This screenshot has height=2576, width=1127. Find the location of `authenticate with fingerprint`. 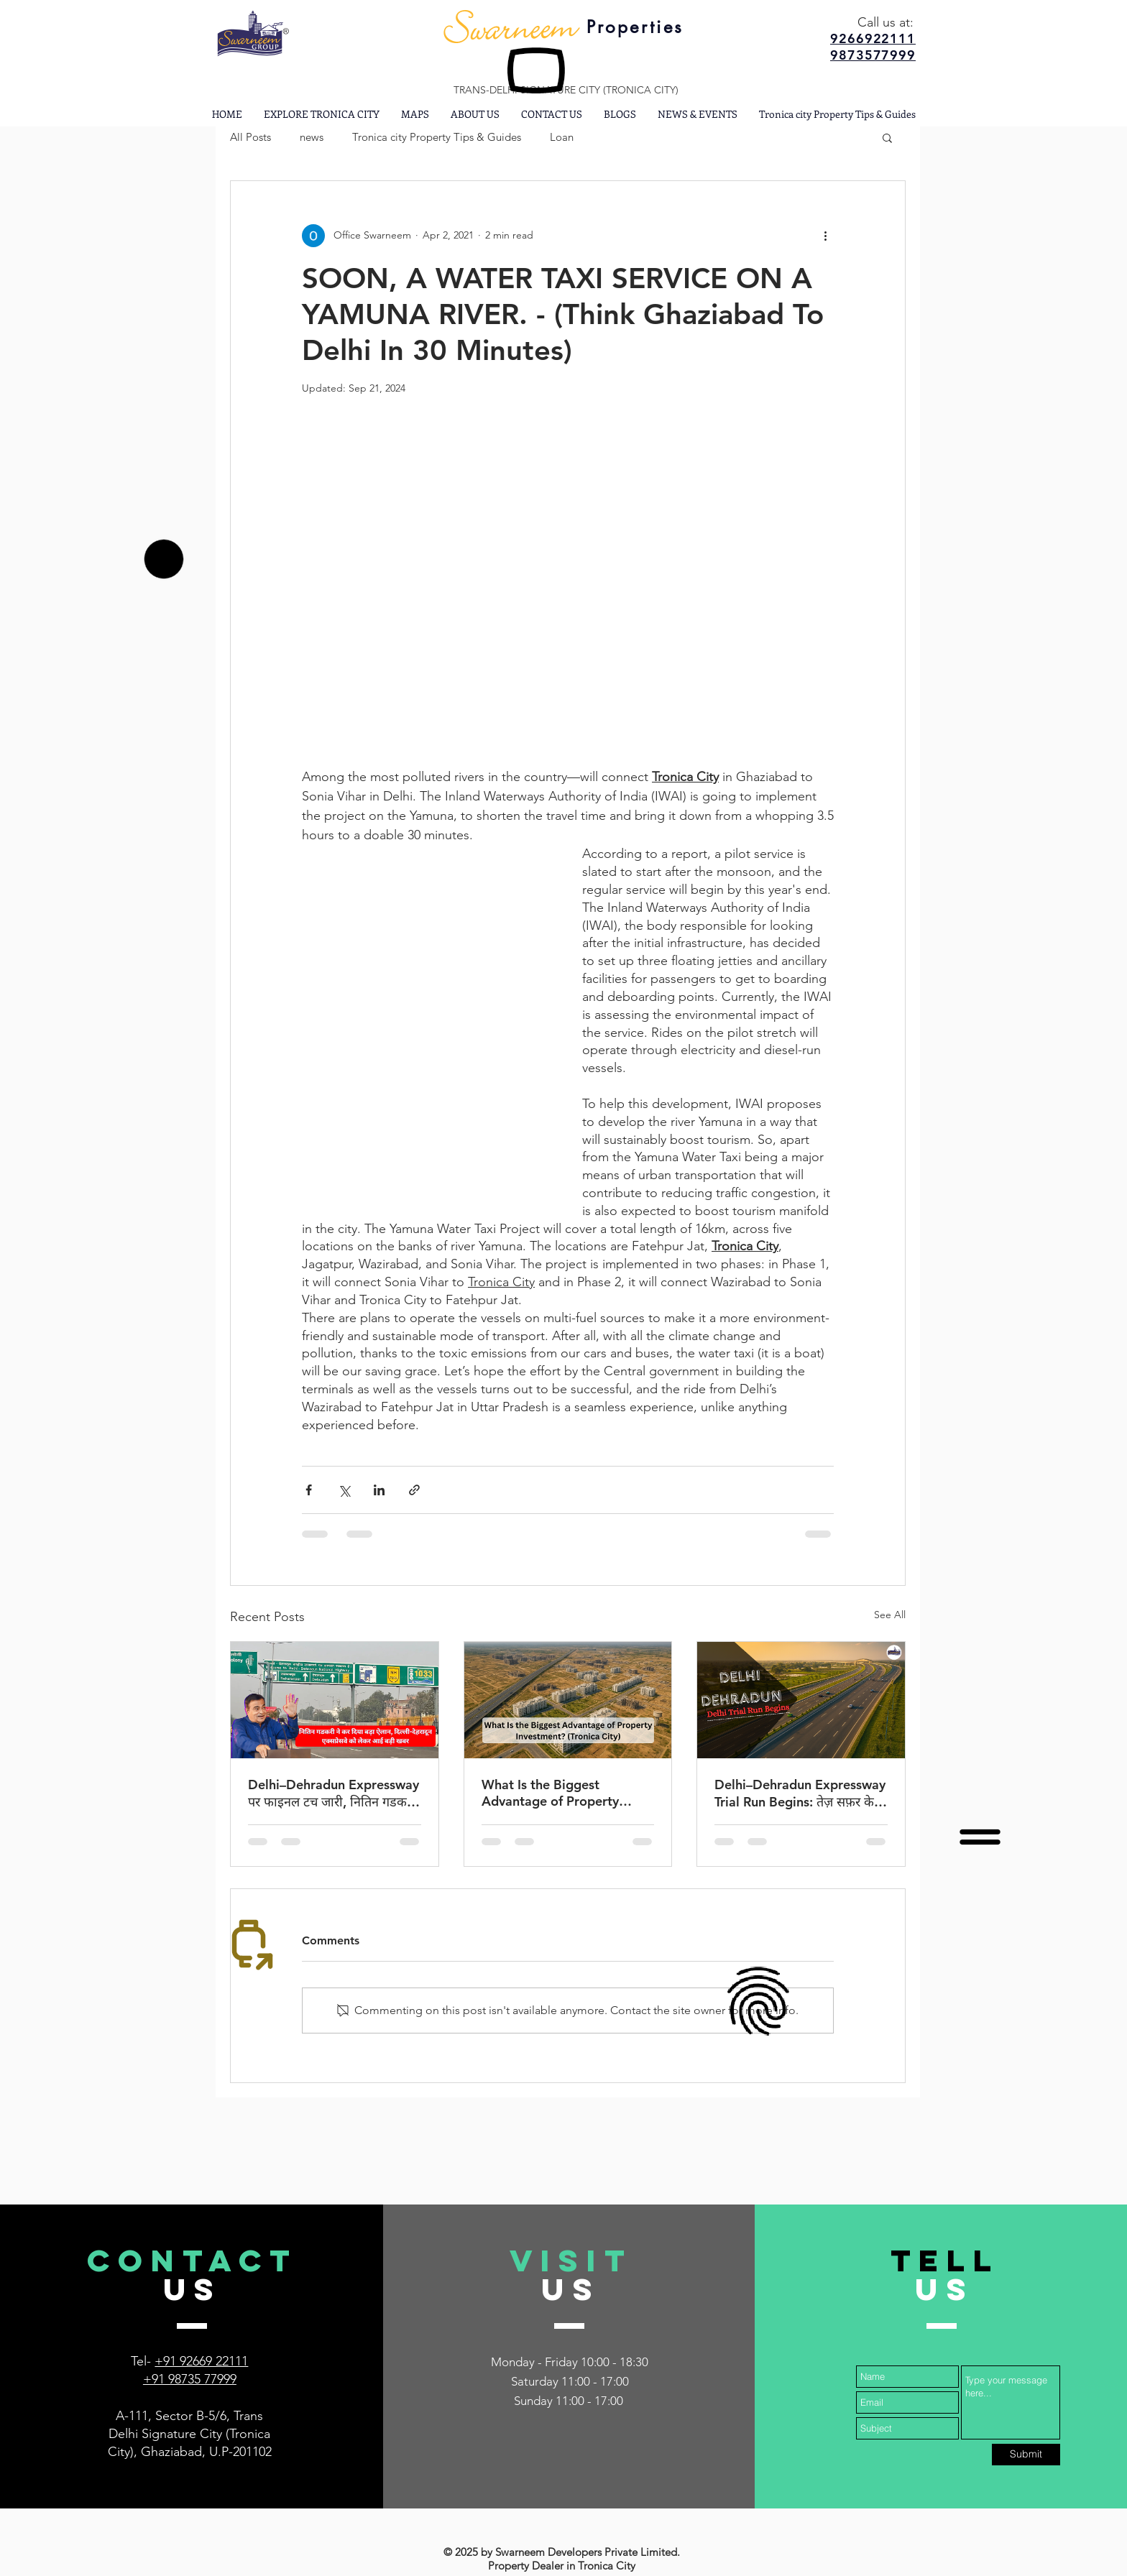

authenticate with fingerprint is located at coordinates (758, 2001).